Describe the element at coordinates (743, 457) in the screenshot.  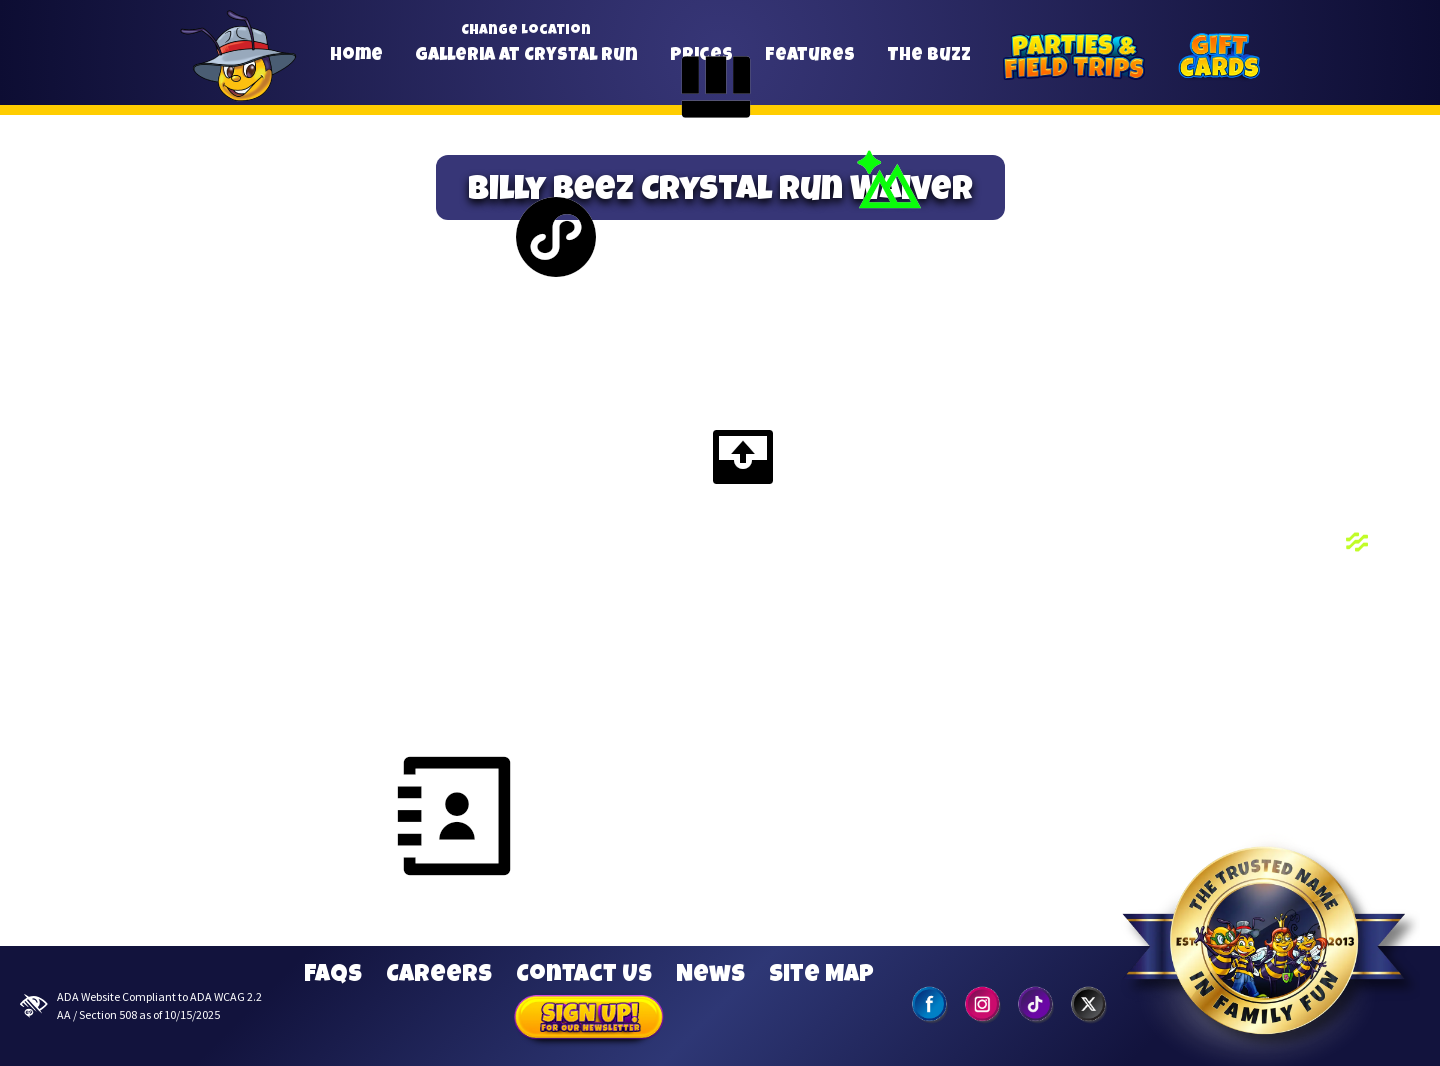
I see `export or upload a file` at that location.